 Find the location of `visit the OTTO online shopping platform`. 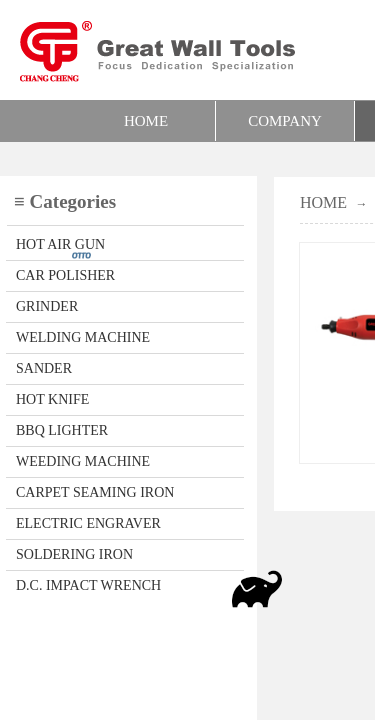

visit the OTTO online shopping platform is located at coordinates (81, 255).